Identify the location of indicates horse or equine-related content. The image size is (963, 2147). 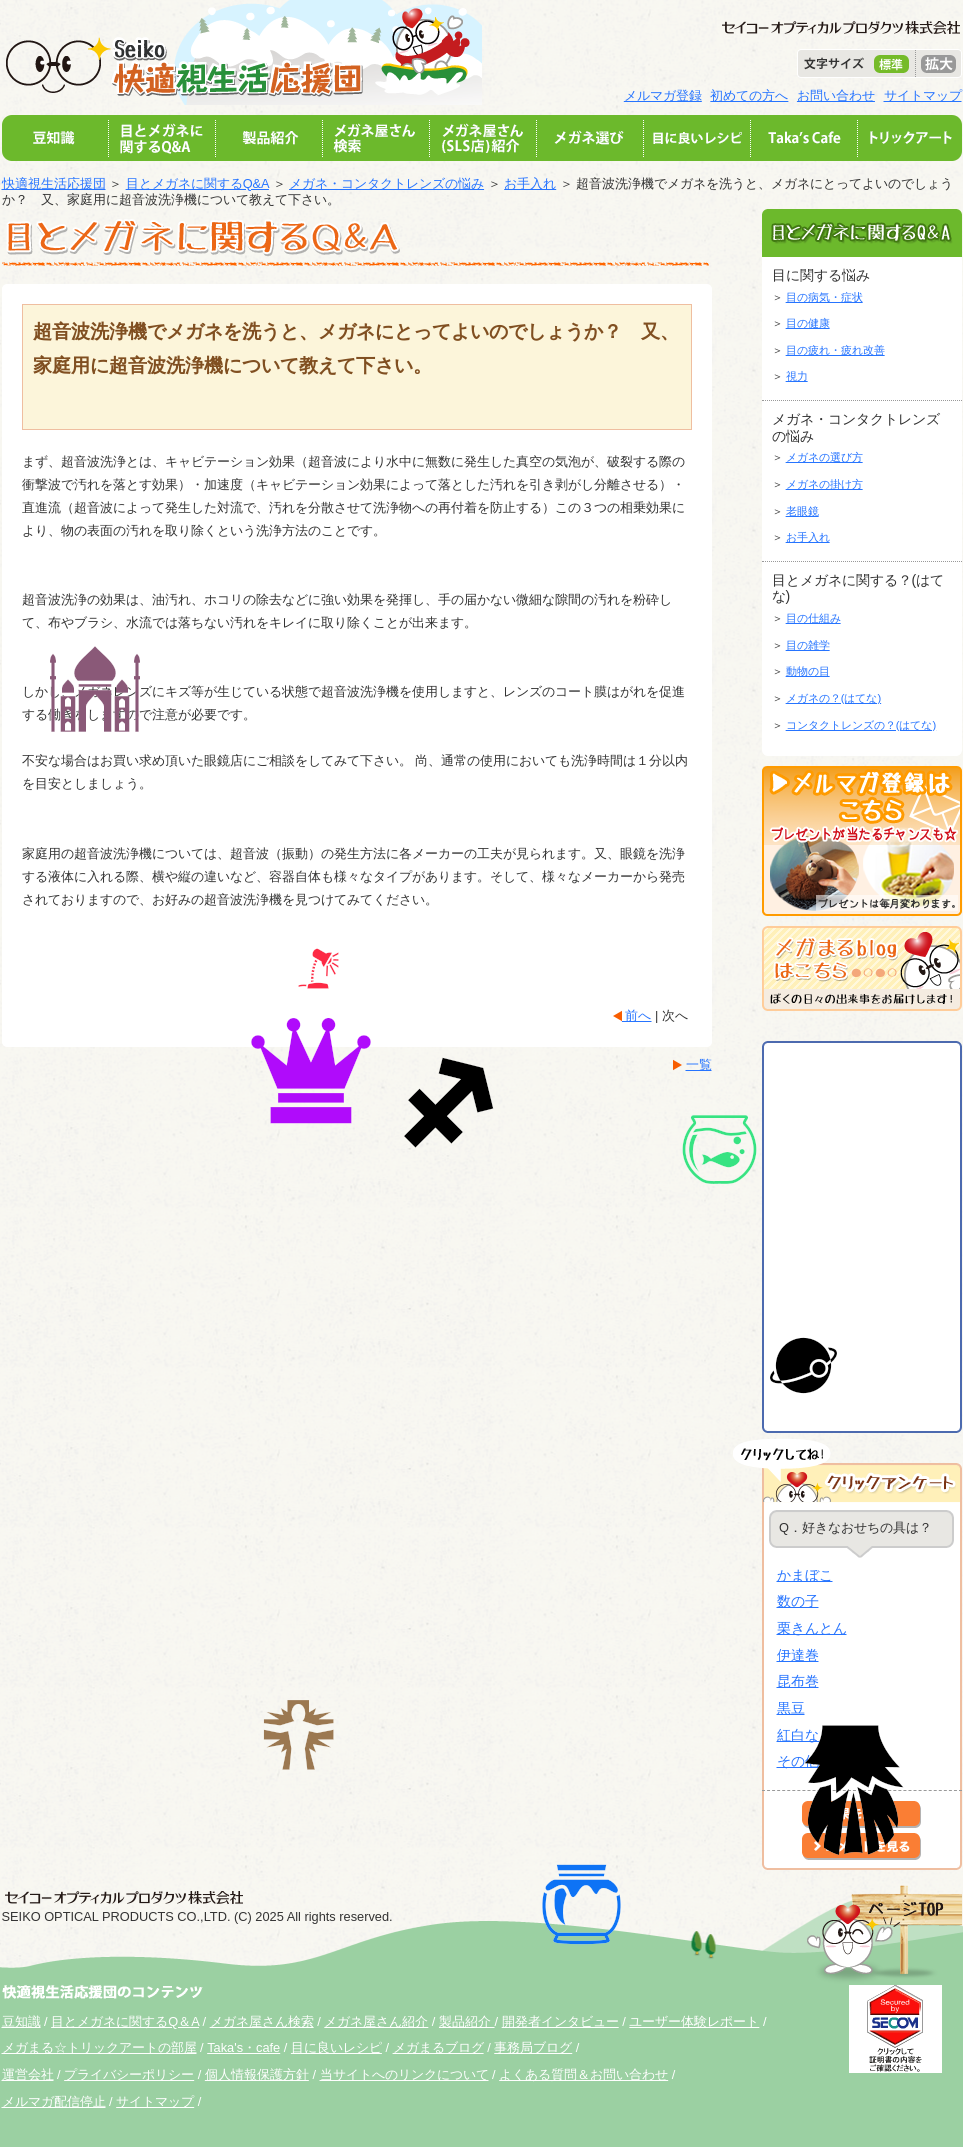
(853, 1790).